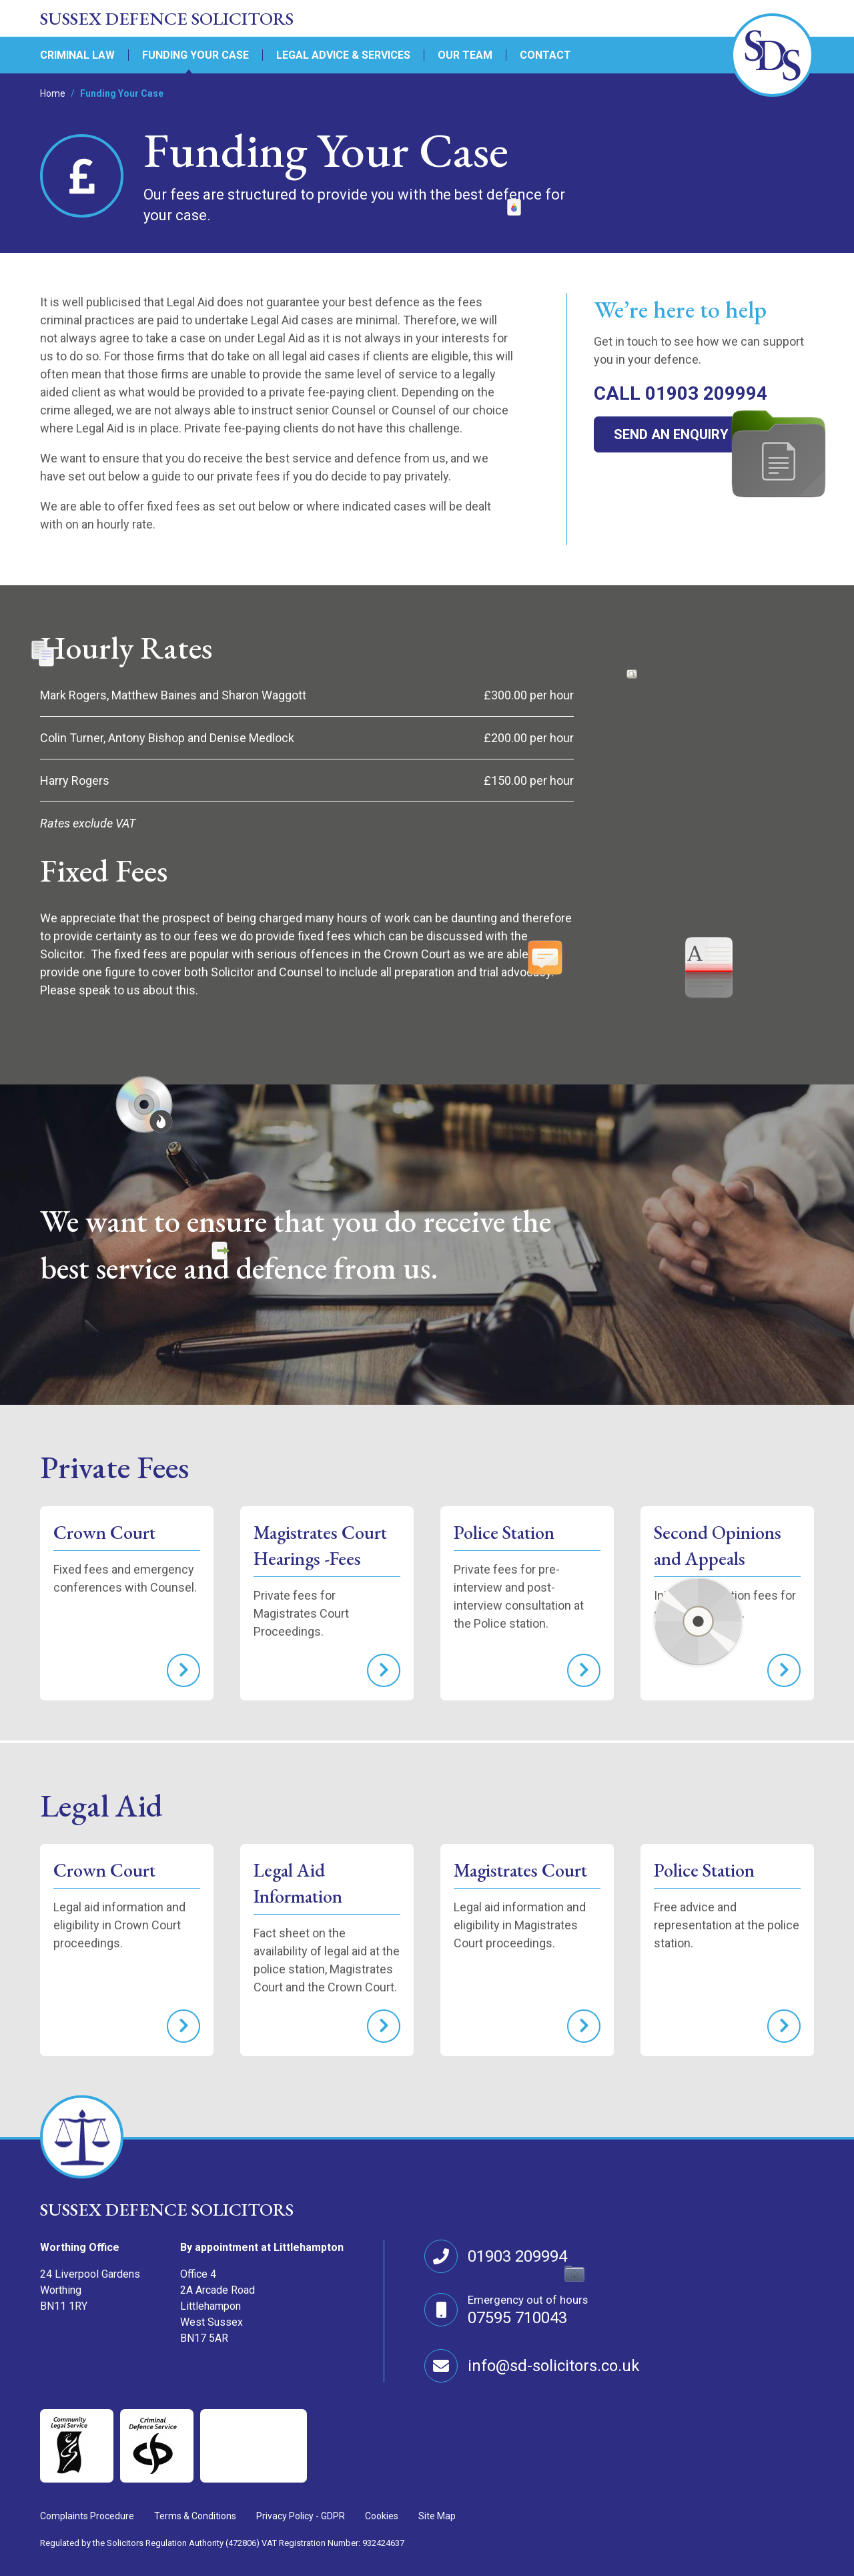 The image size is (854, 2576). I want to click on file type for hardware monitoring sensor data, so click(514, 207).